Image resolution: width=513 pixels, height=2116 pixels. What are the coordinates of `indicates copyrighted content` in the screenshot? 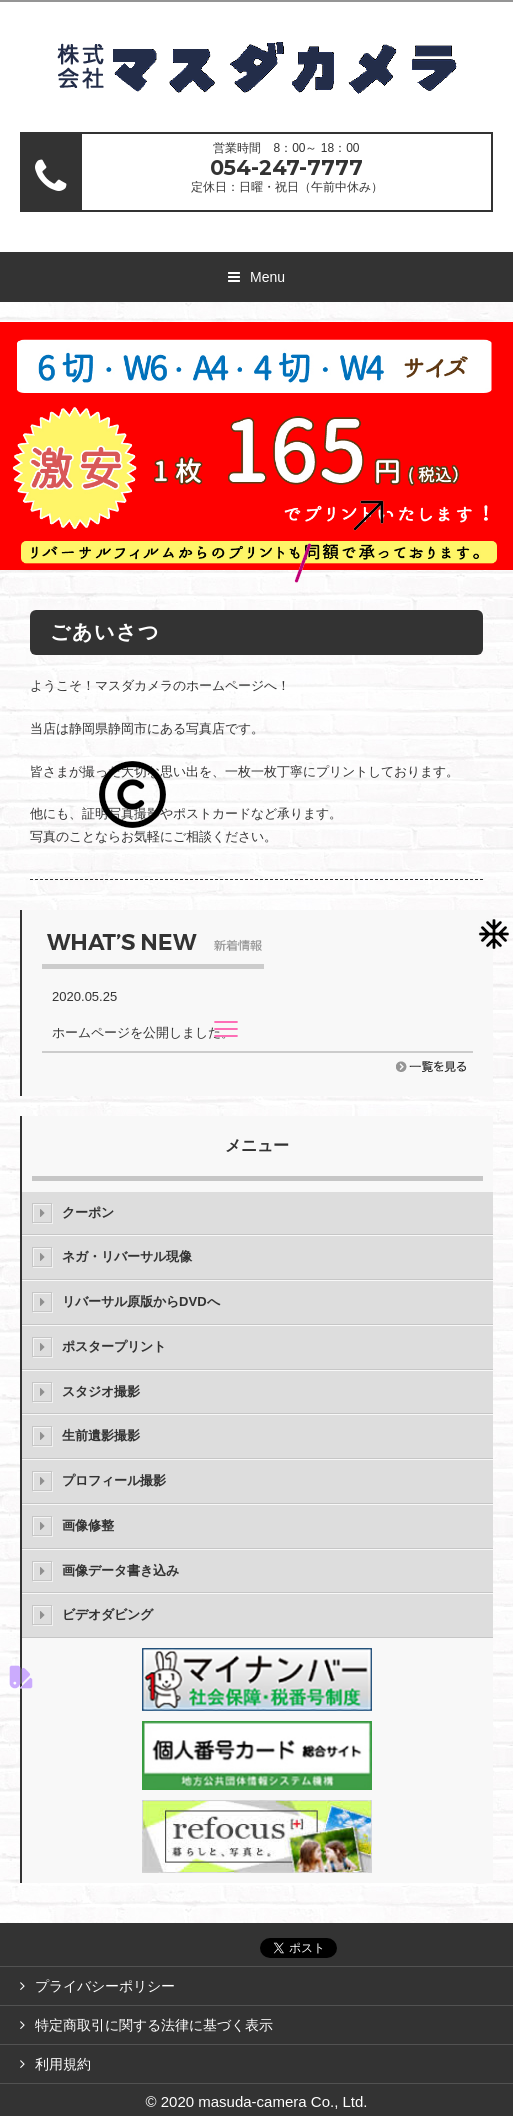 It's located at (132, 794).